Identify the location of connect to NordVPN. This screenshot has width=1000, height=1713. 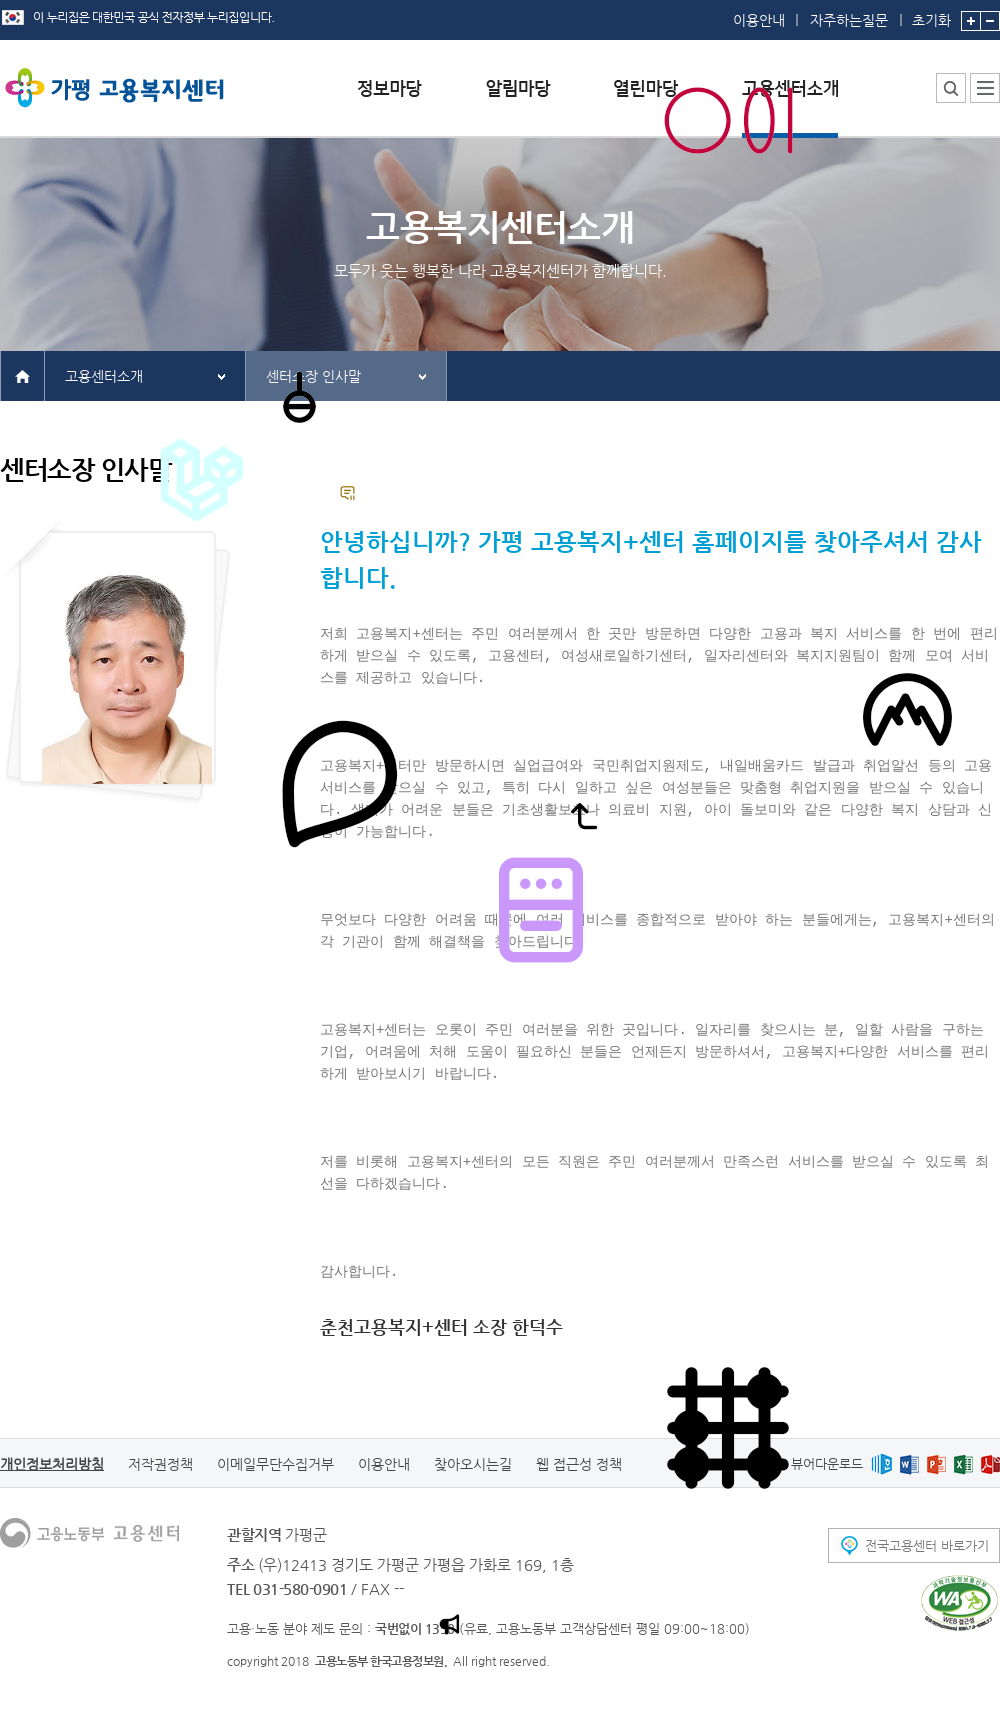
(907, 709).